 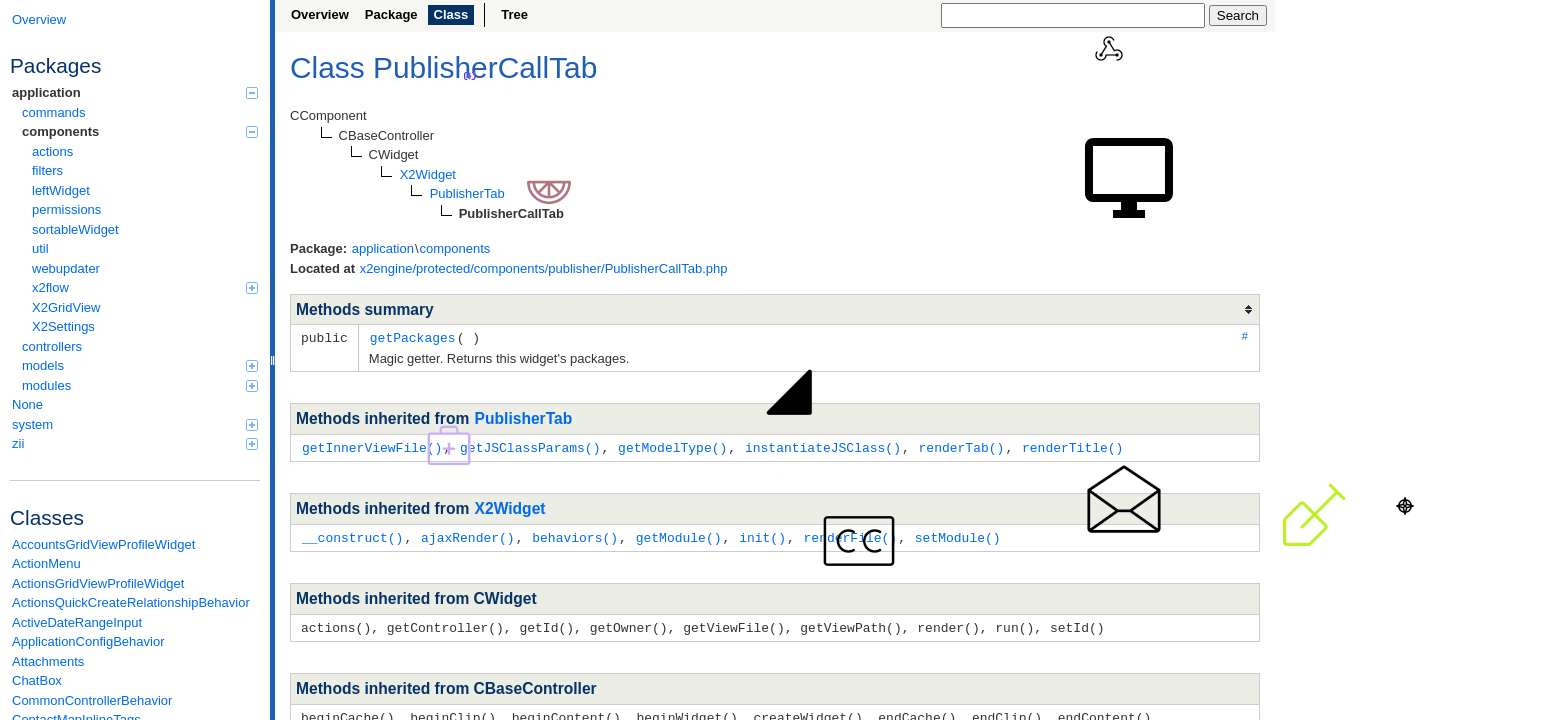 I want to click on switch to desktop view, so click(x=1129, y=178).